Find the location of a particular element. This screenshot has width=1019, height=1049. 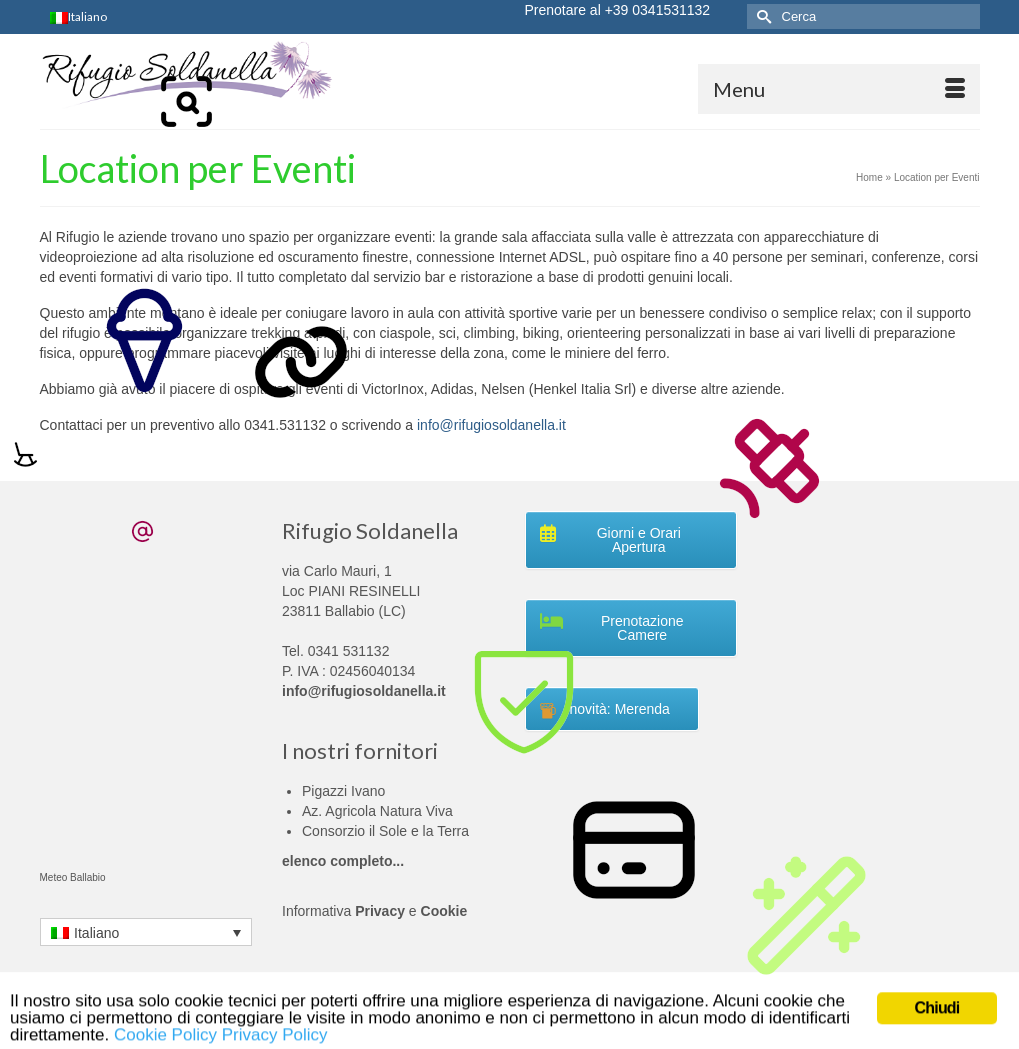

browse desserts or sweet treats is located at coordinates (144, 340).